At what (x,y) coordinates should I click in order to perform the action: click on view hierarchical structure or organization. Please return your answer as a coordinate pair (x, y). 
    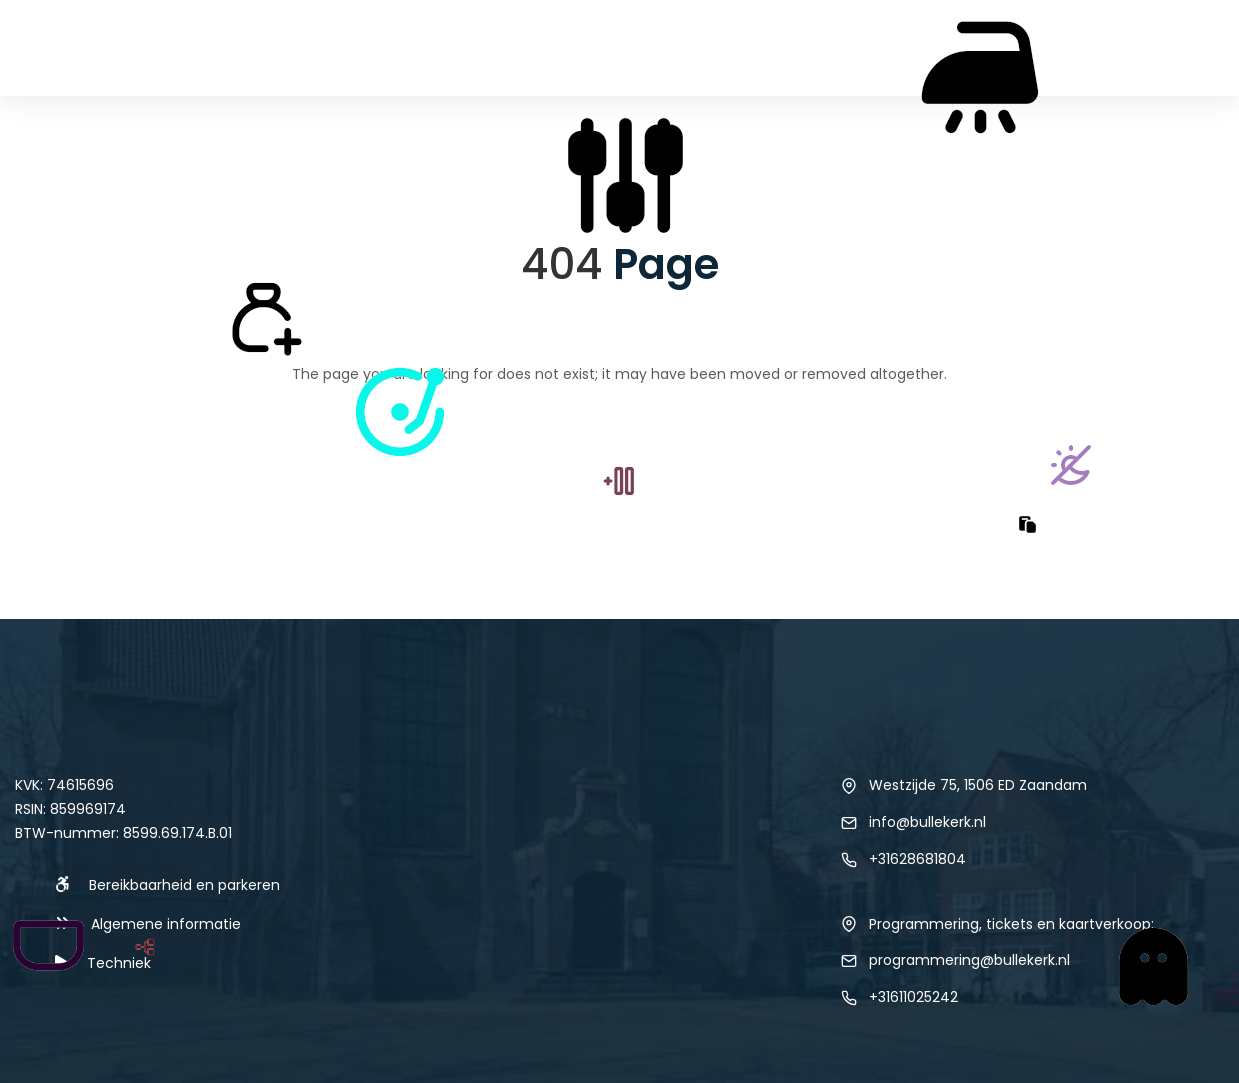
    Looking at the image, I should click on (146, 947).